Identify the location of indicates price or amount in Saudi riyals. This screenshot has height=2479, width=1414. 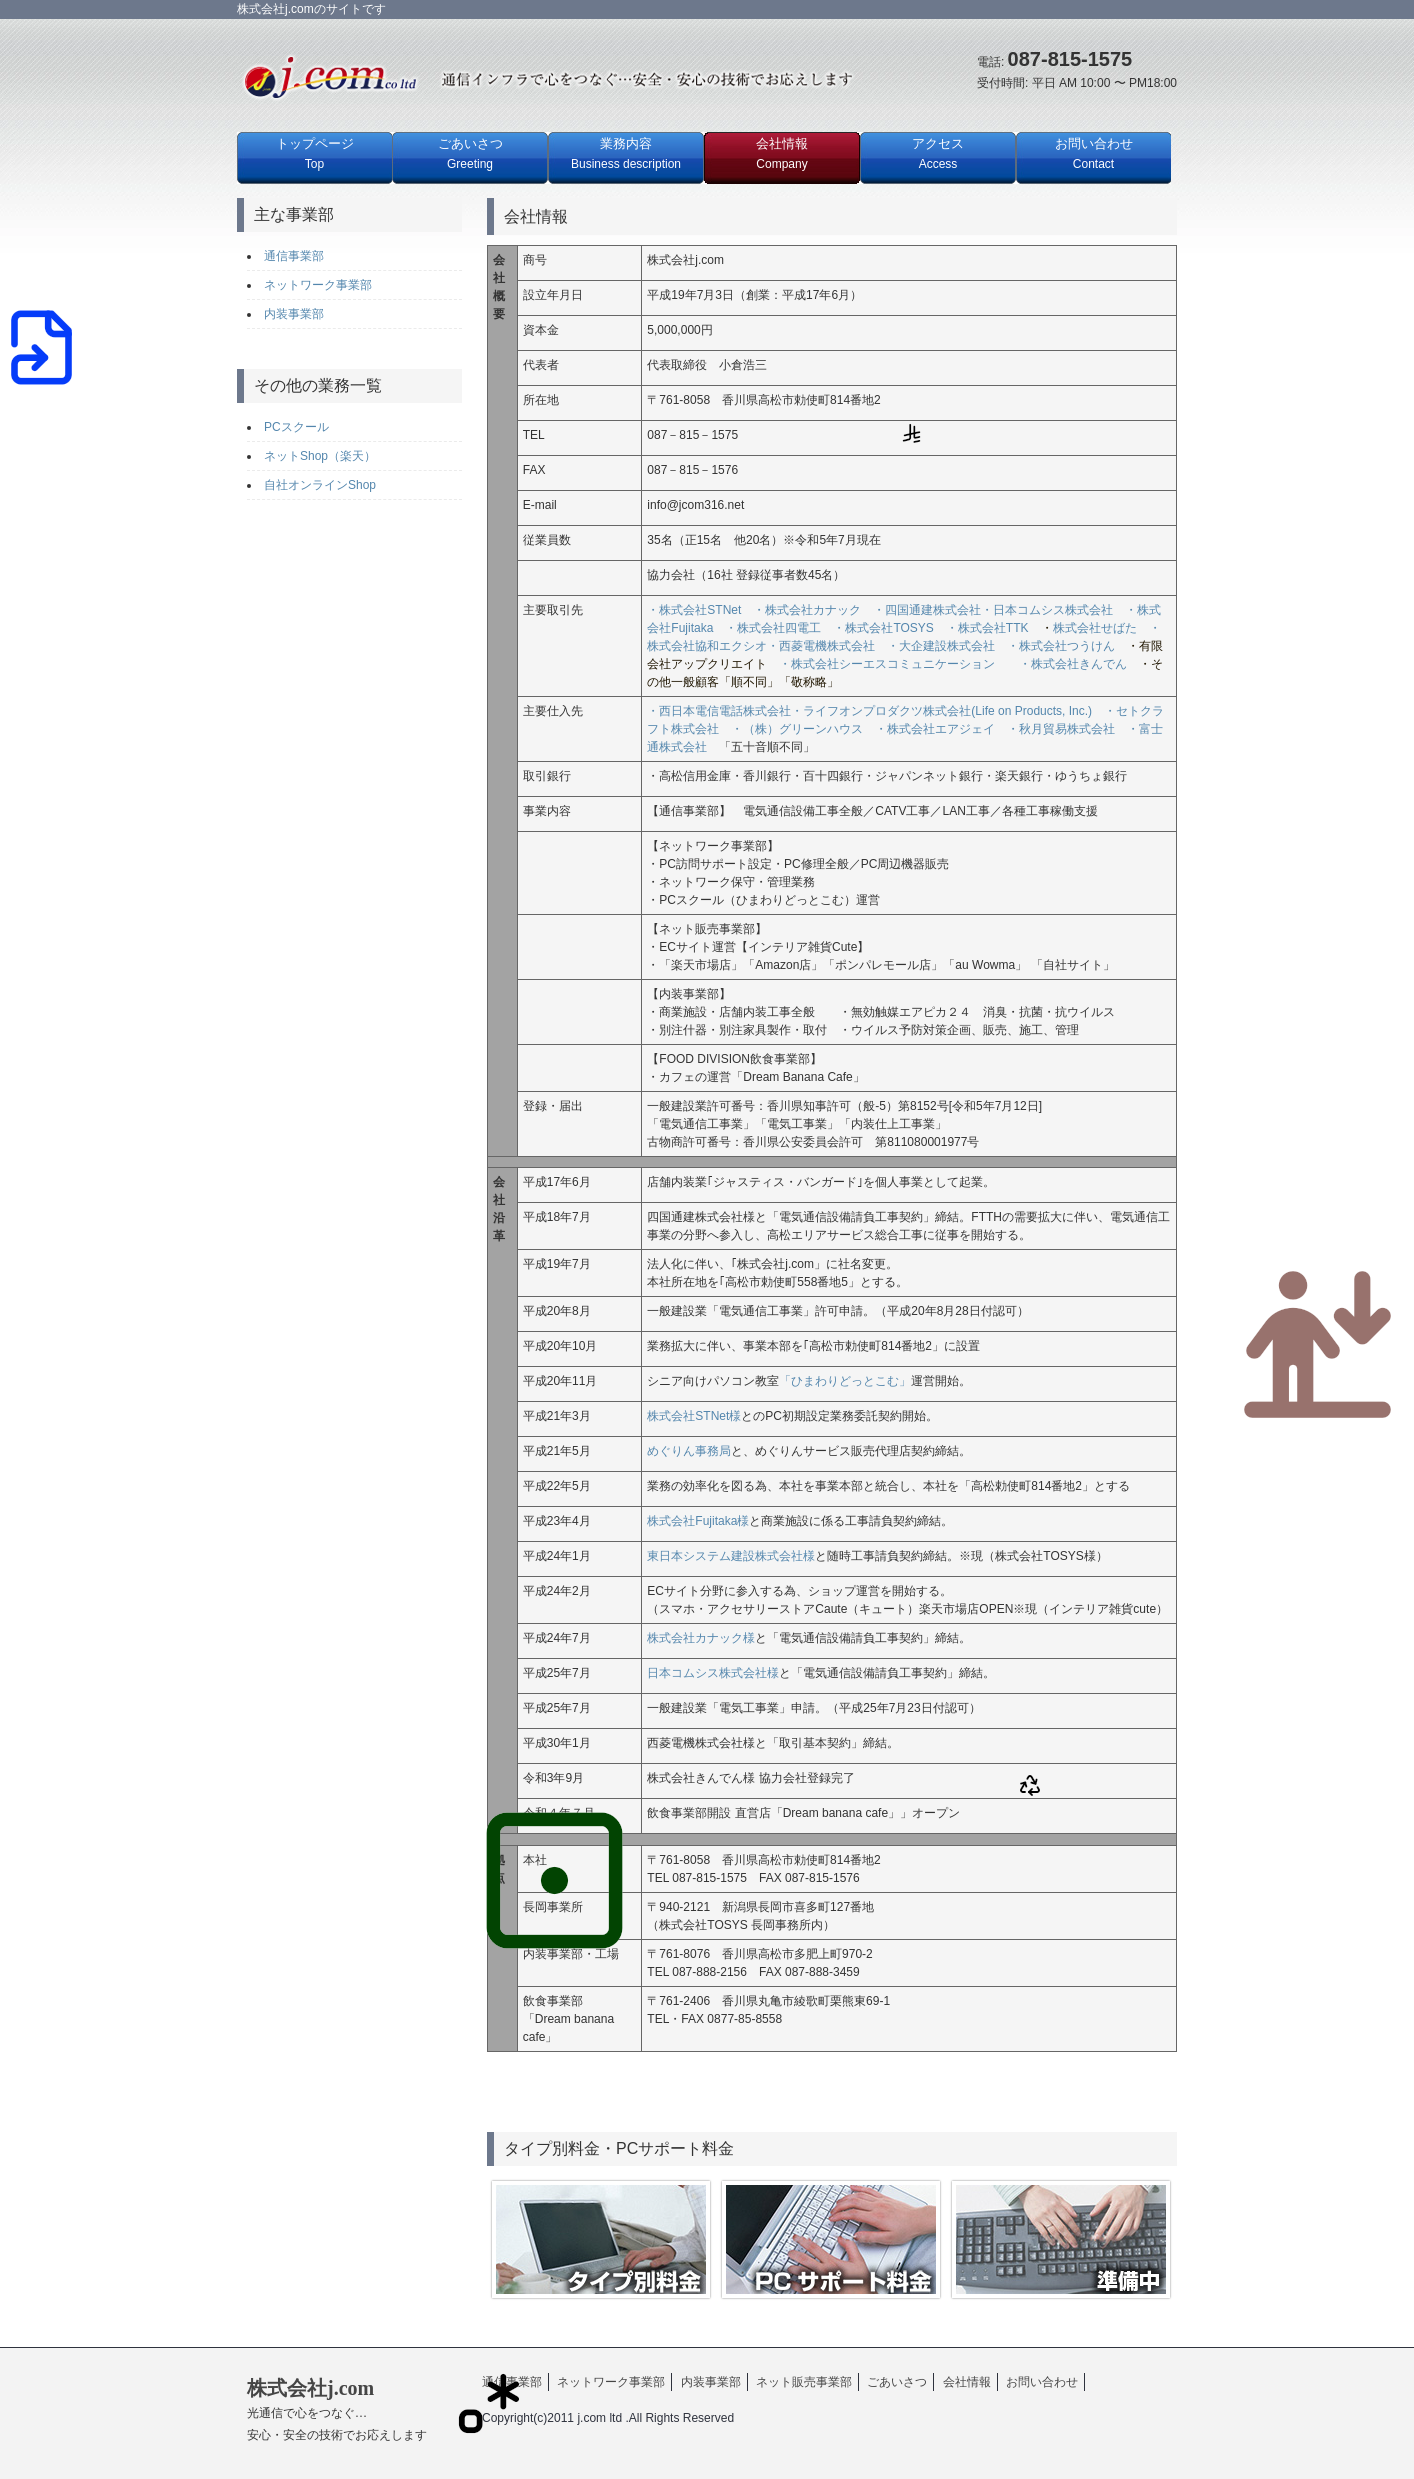
(912, 434).